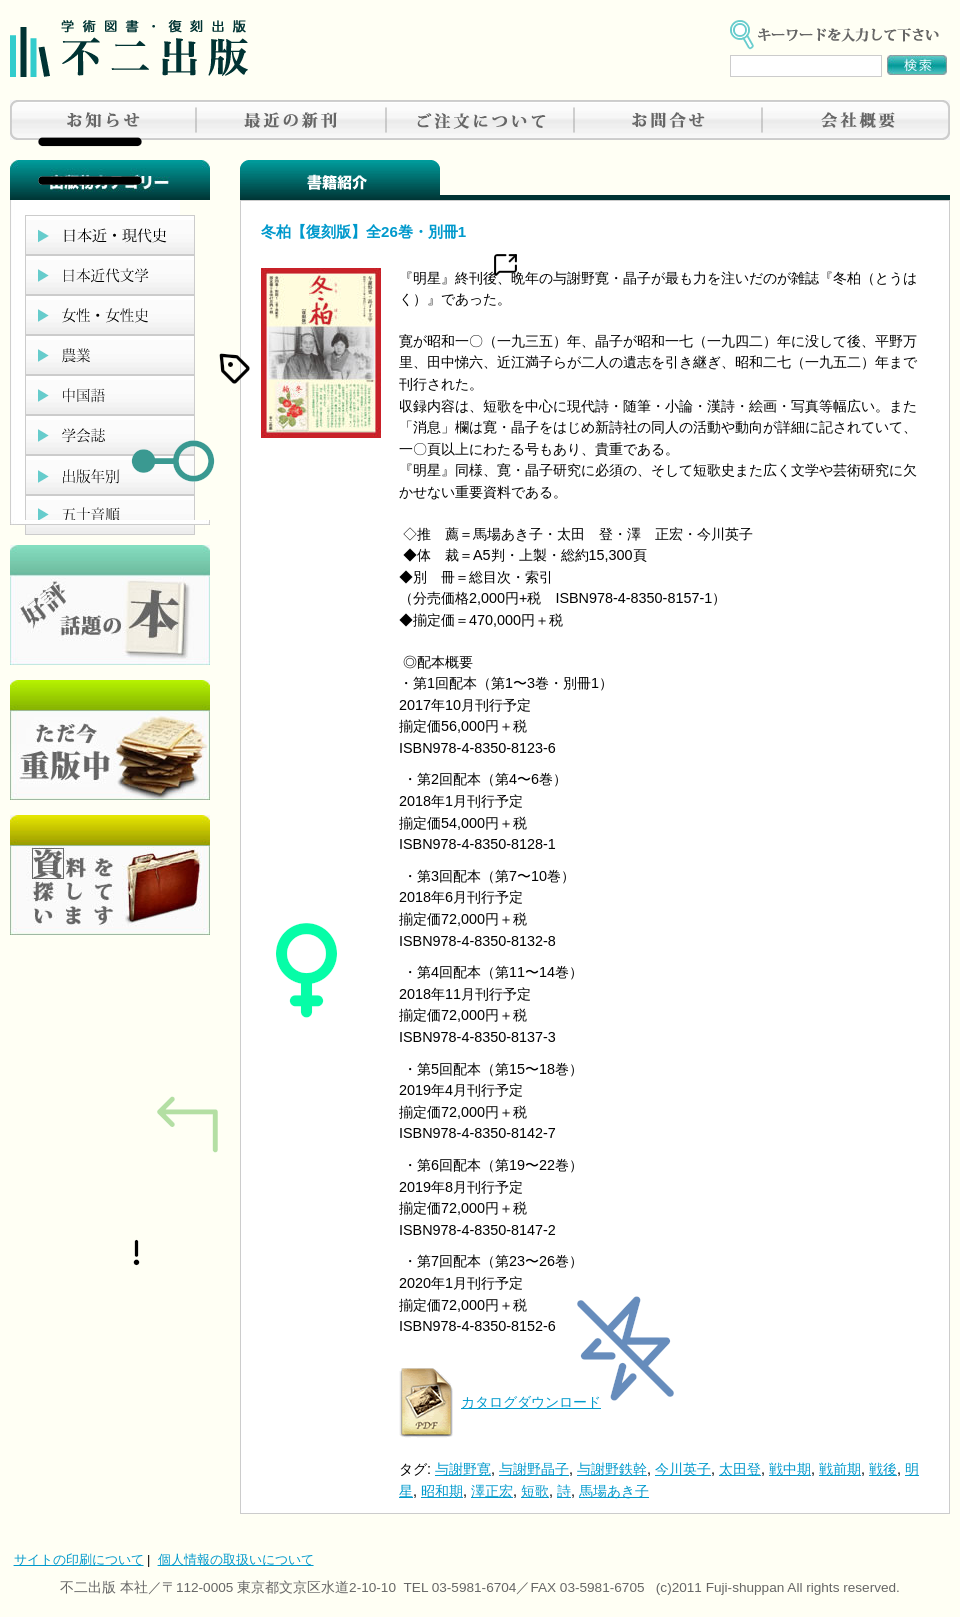 The width and height of the screenshot is (960, 1617). Describe the element at coordinates (306, 967) in the screenshot. I see `indicates female gender option` at that location.